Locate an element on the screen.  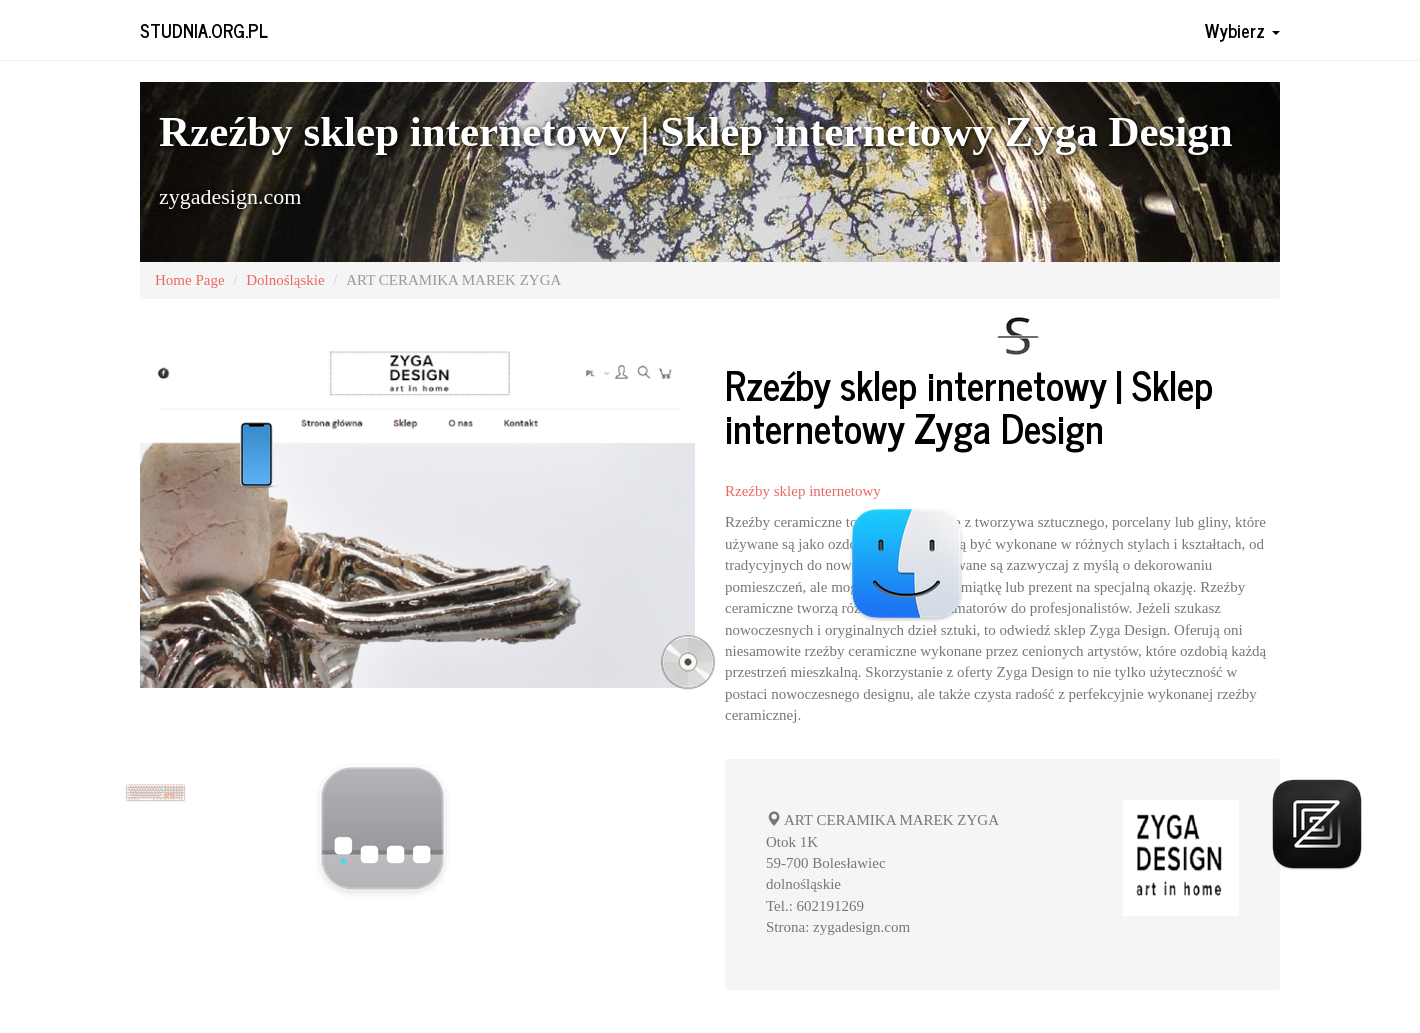
apply strikethrough formatting to selected text is located at coordinates (1018, 337).